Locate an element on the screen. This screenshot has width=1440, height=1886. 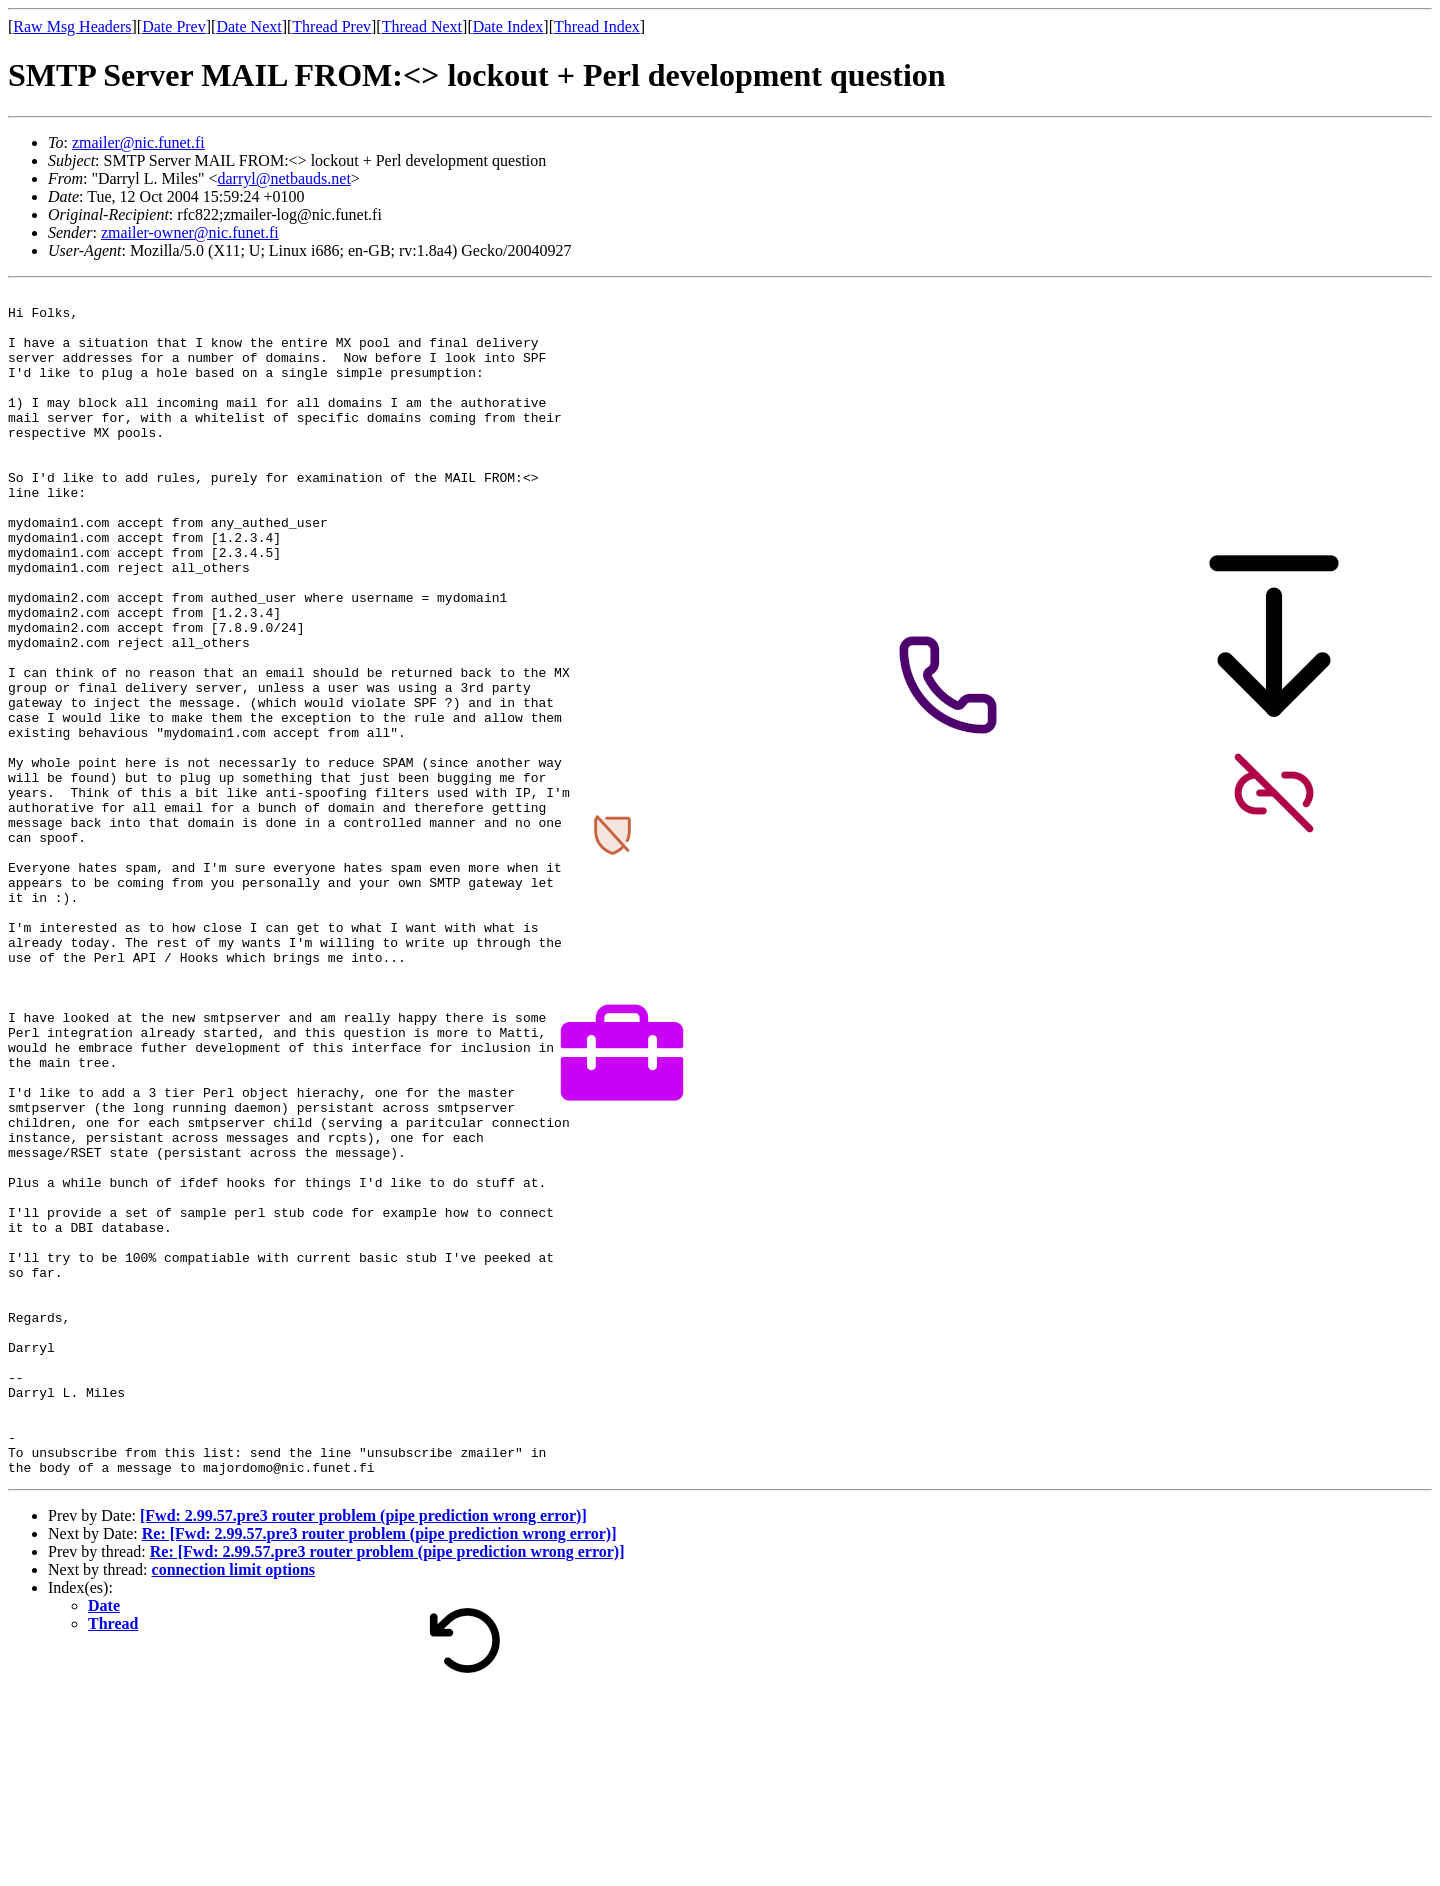
unlink or disconnect items is located at coordinates (1274, 793).